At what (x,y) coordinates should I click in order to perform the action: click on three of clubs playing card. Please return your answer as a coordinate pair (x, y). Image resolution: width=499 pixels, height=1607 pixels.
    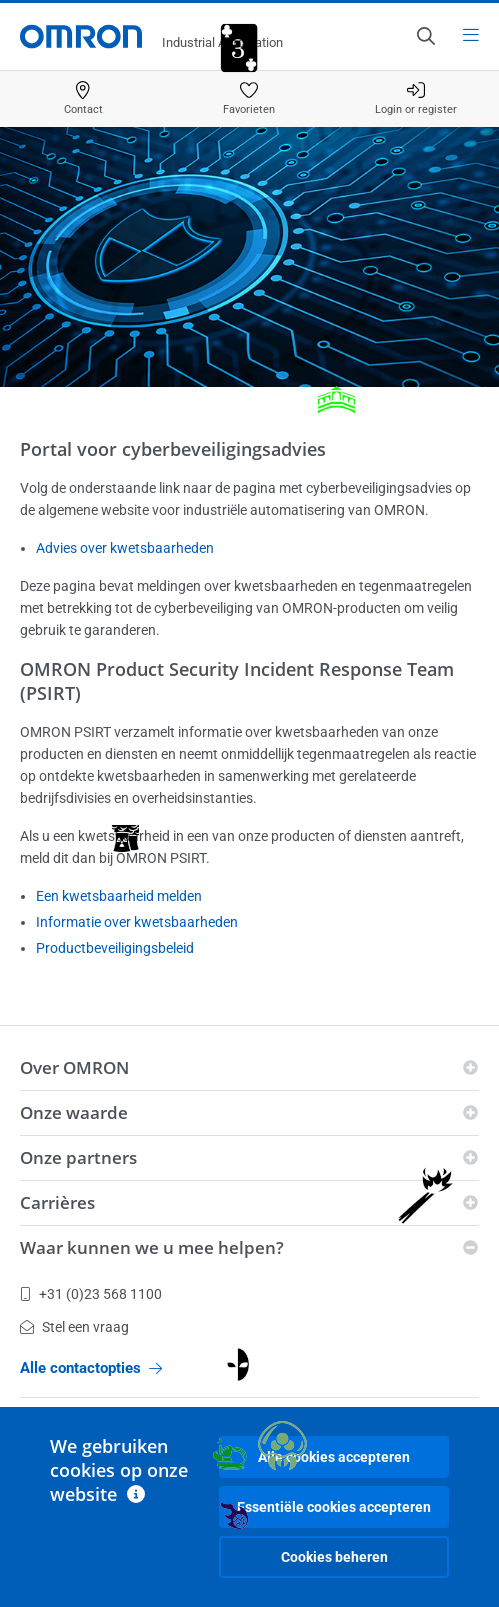
    Looking at the image, I should click on (239, 48).